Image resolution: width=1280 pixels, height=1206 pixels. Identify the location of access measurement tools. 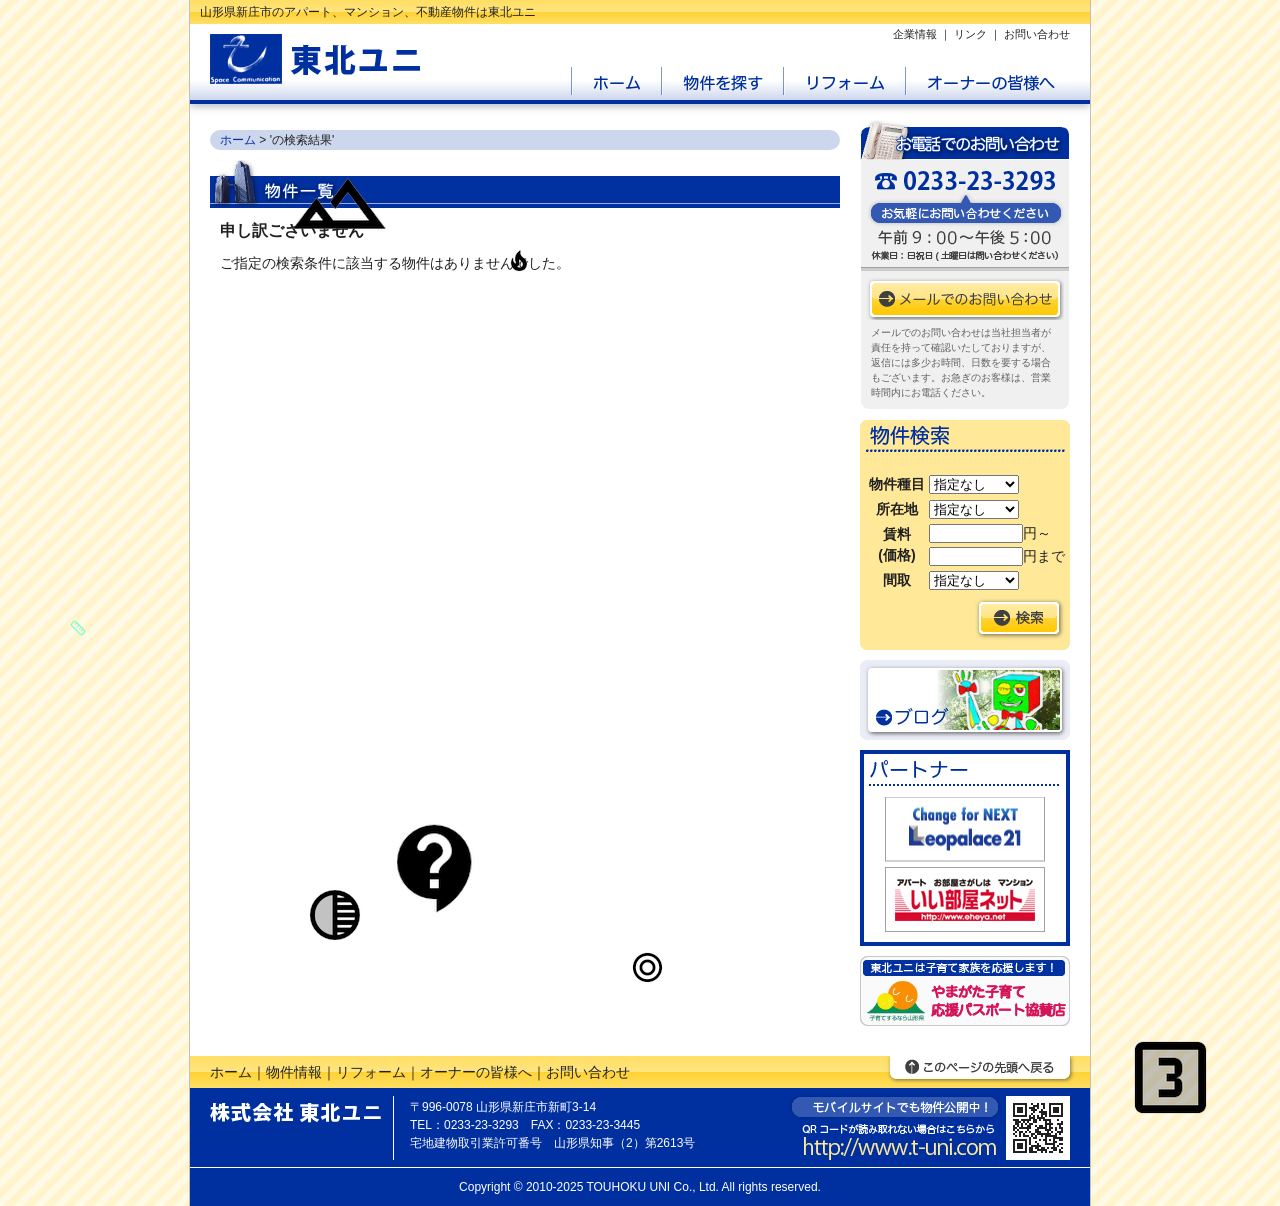
(78, 628).